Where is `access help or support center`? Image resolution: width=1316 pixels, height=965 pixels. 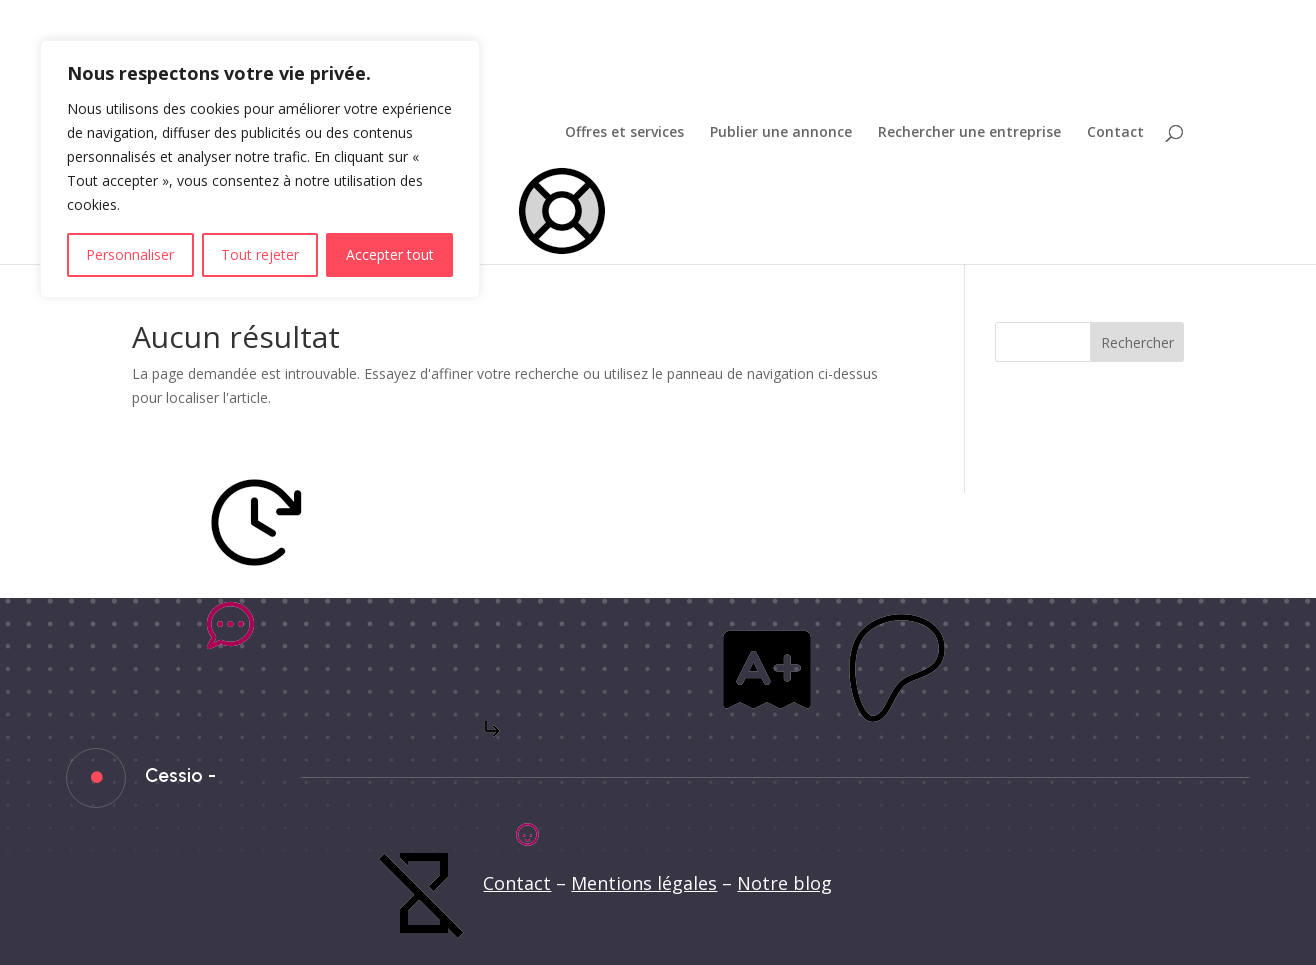 access help or support center is located at coordinates (562, 211).